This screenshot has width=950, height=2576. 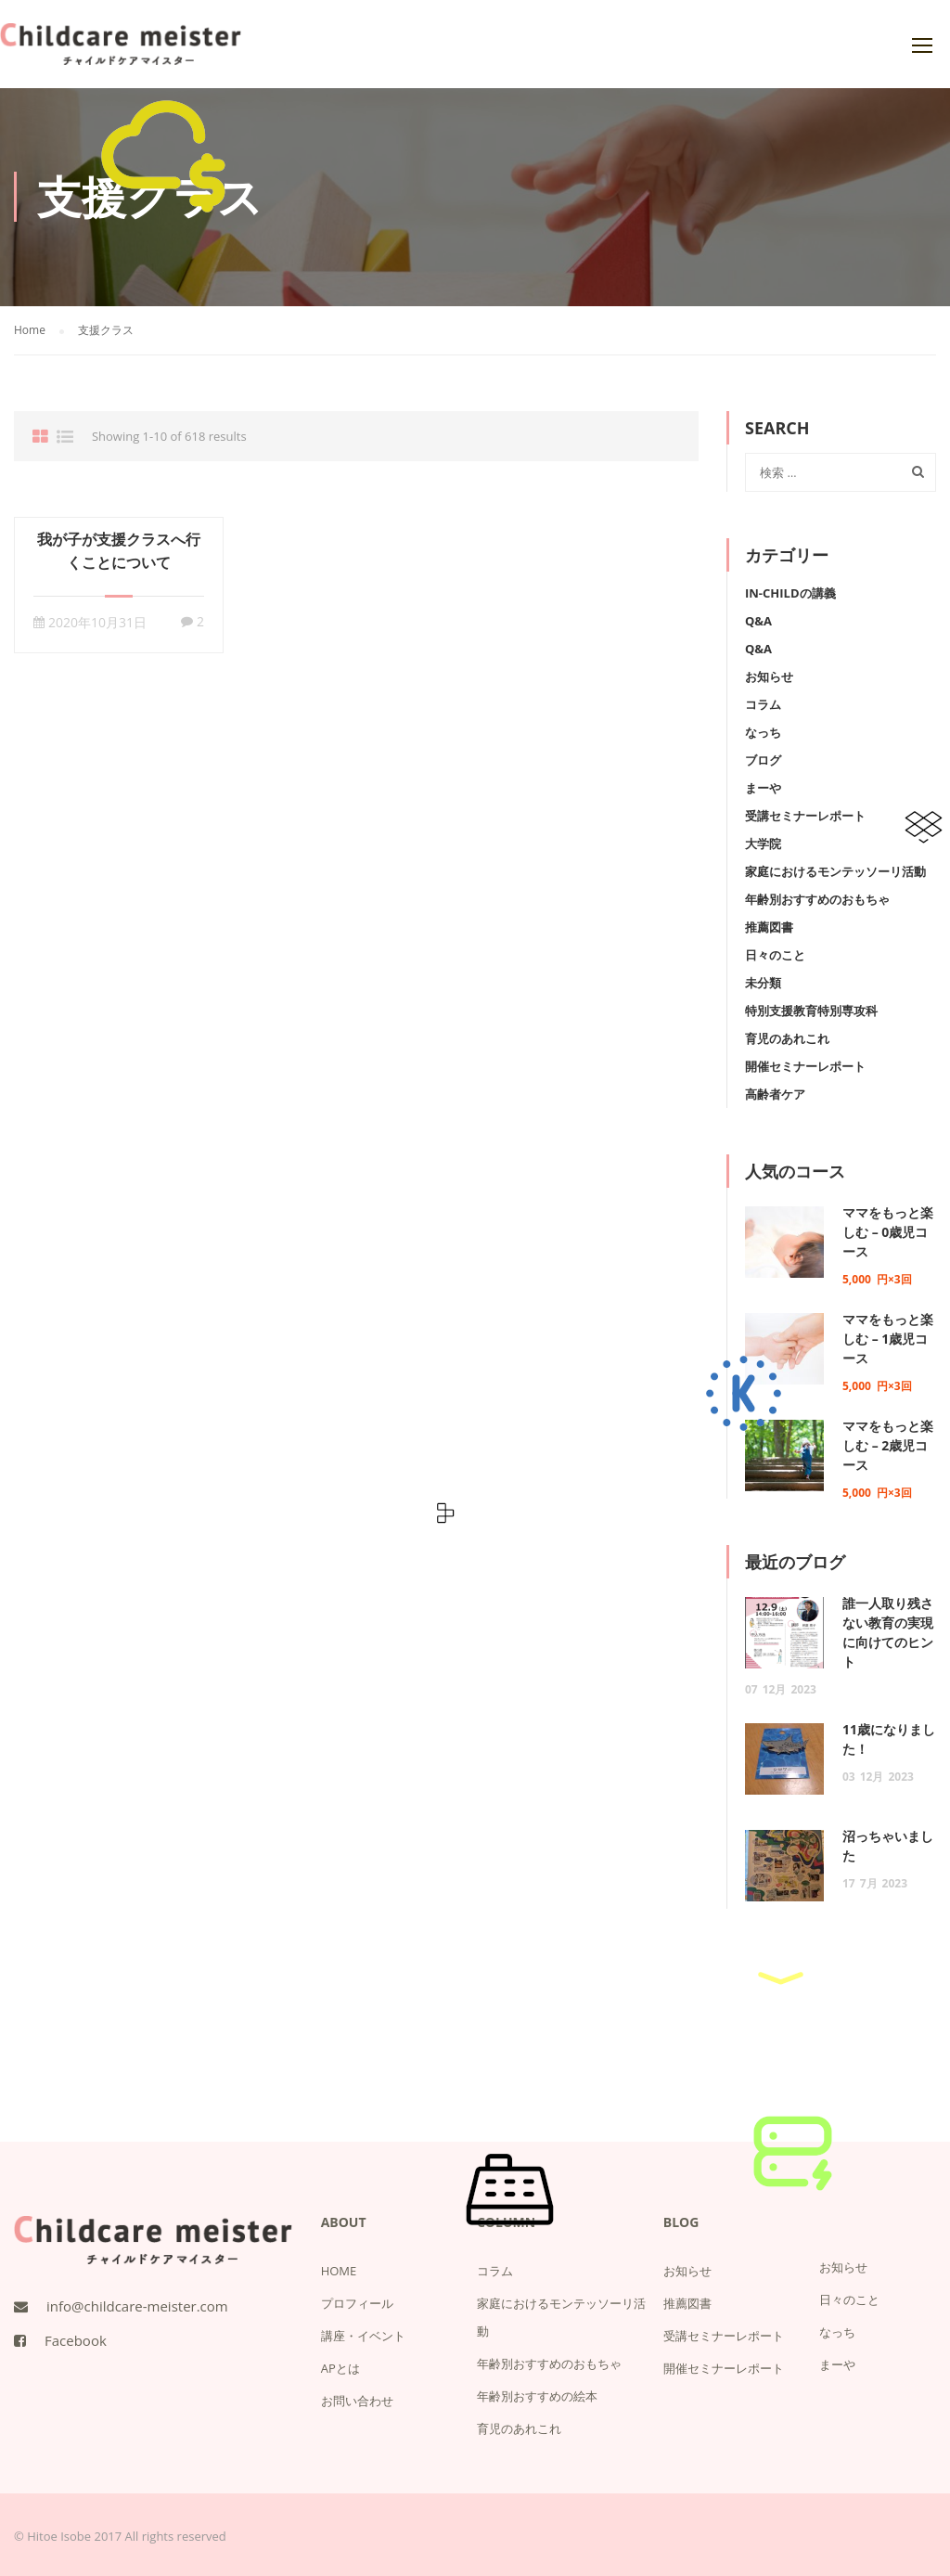 I want to click on indicates a keyboard shortcut or hotkey, so click(x=743, y=1393).